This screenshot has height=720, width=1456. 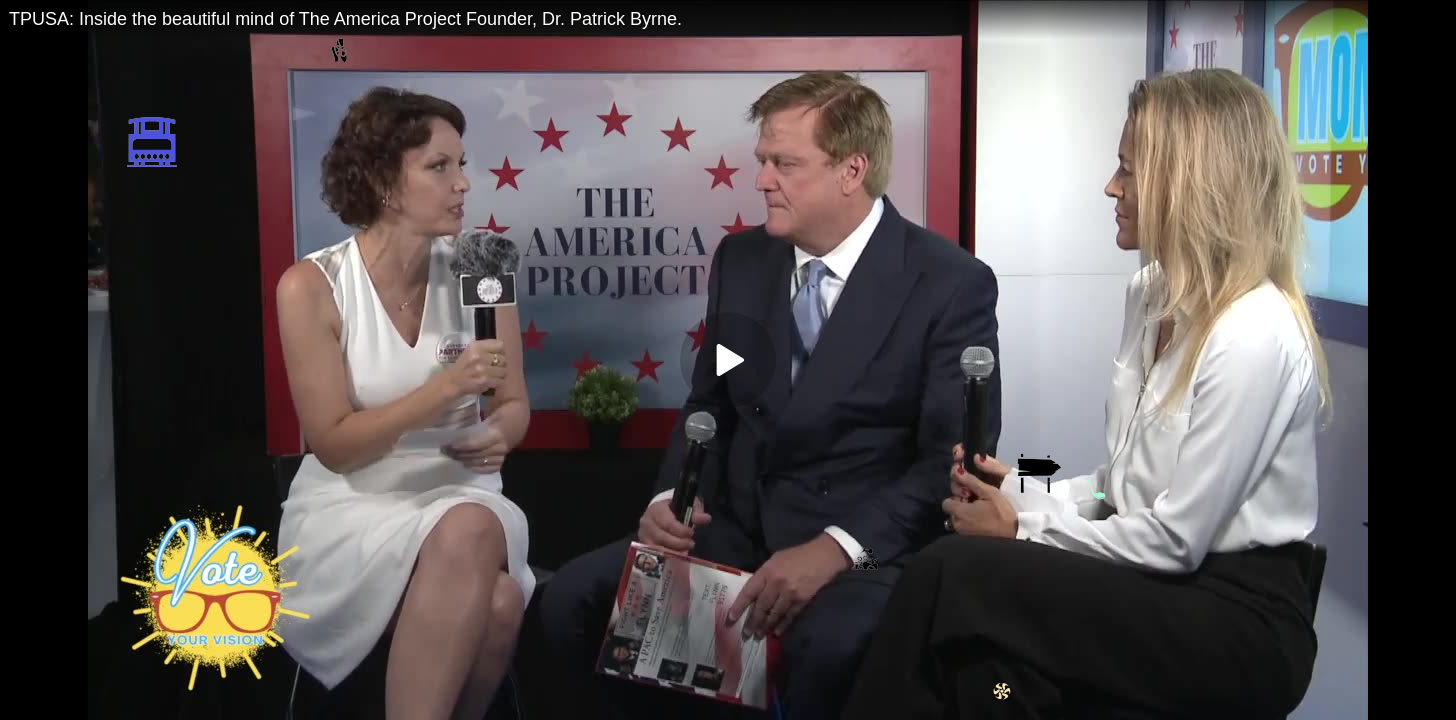 I want to click on indicates a blocked or restricted area, so click(x=866, y=558).